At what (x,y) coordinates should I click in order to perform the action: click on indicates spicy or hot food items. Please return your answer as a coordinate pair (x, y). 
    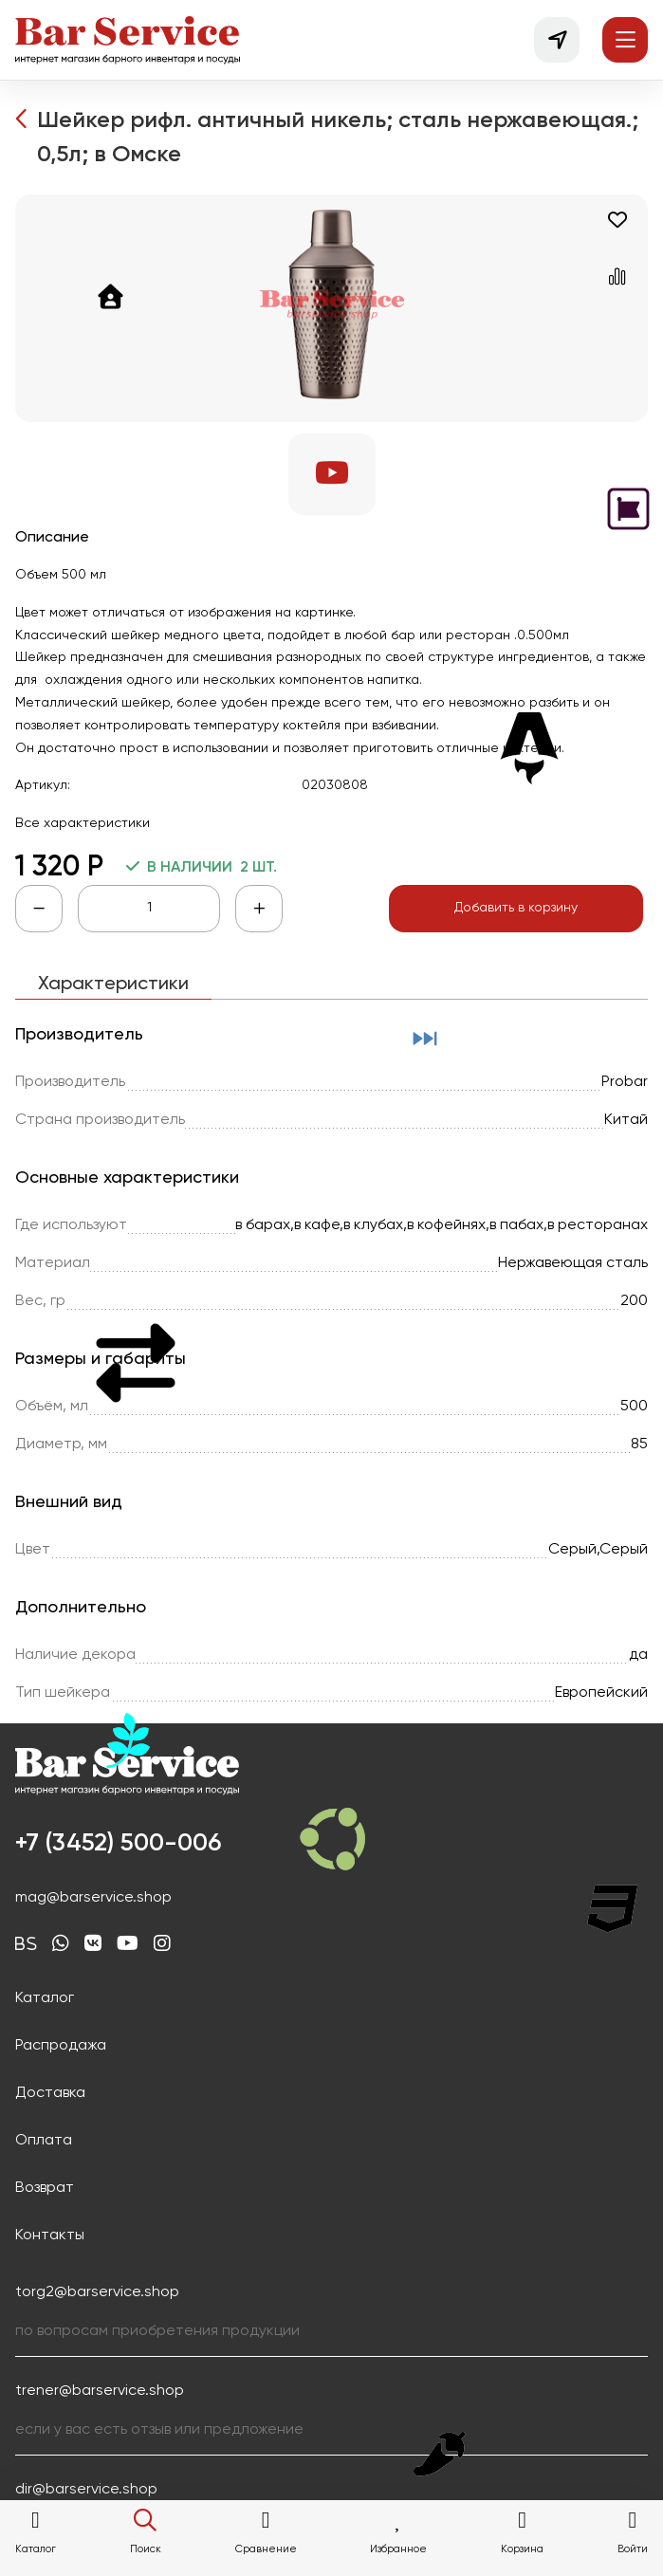
    Looking at the image, I should click on (439, 2454).